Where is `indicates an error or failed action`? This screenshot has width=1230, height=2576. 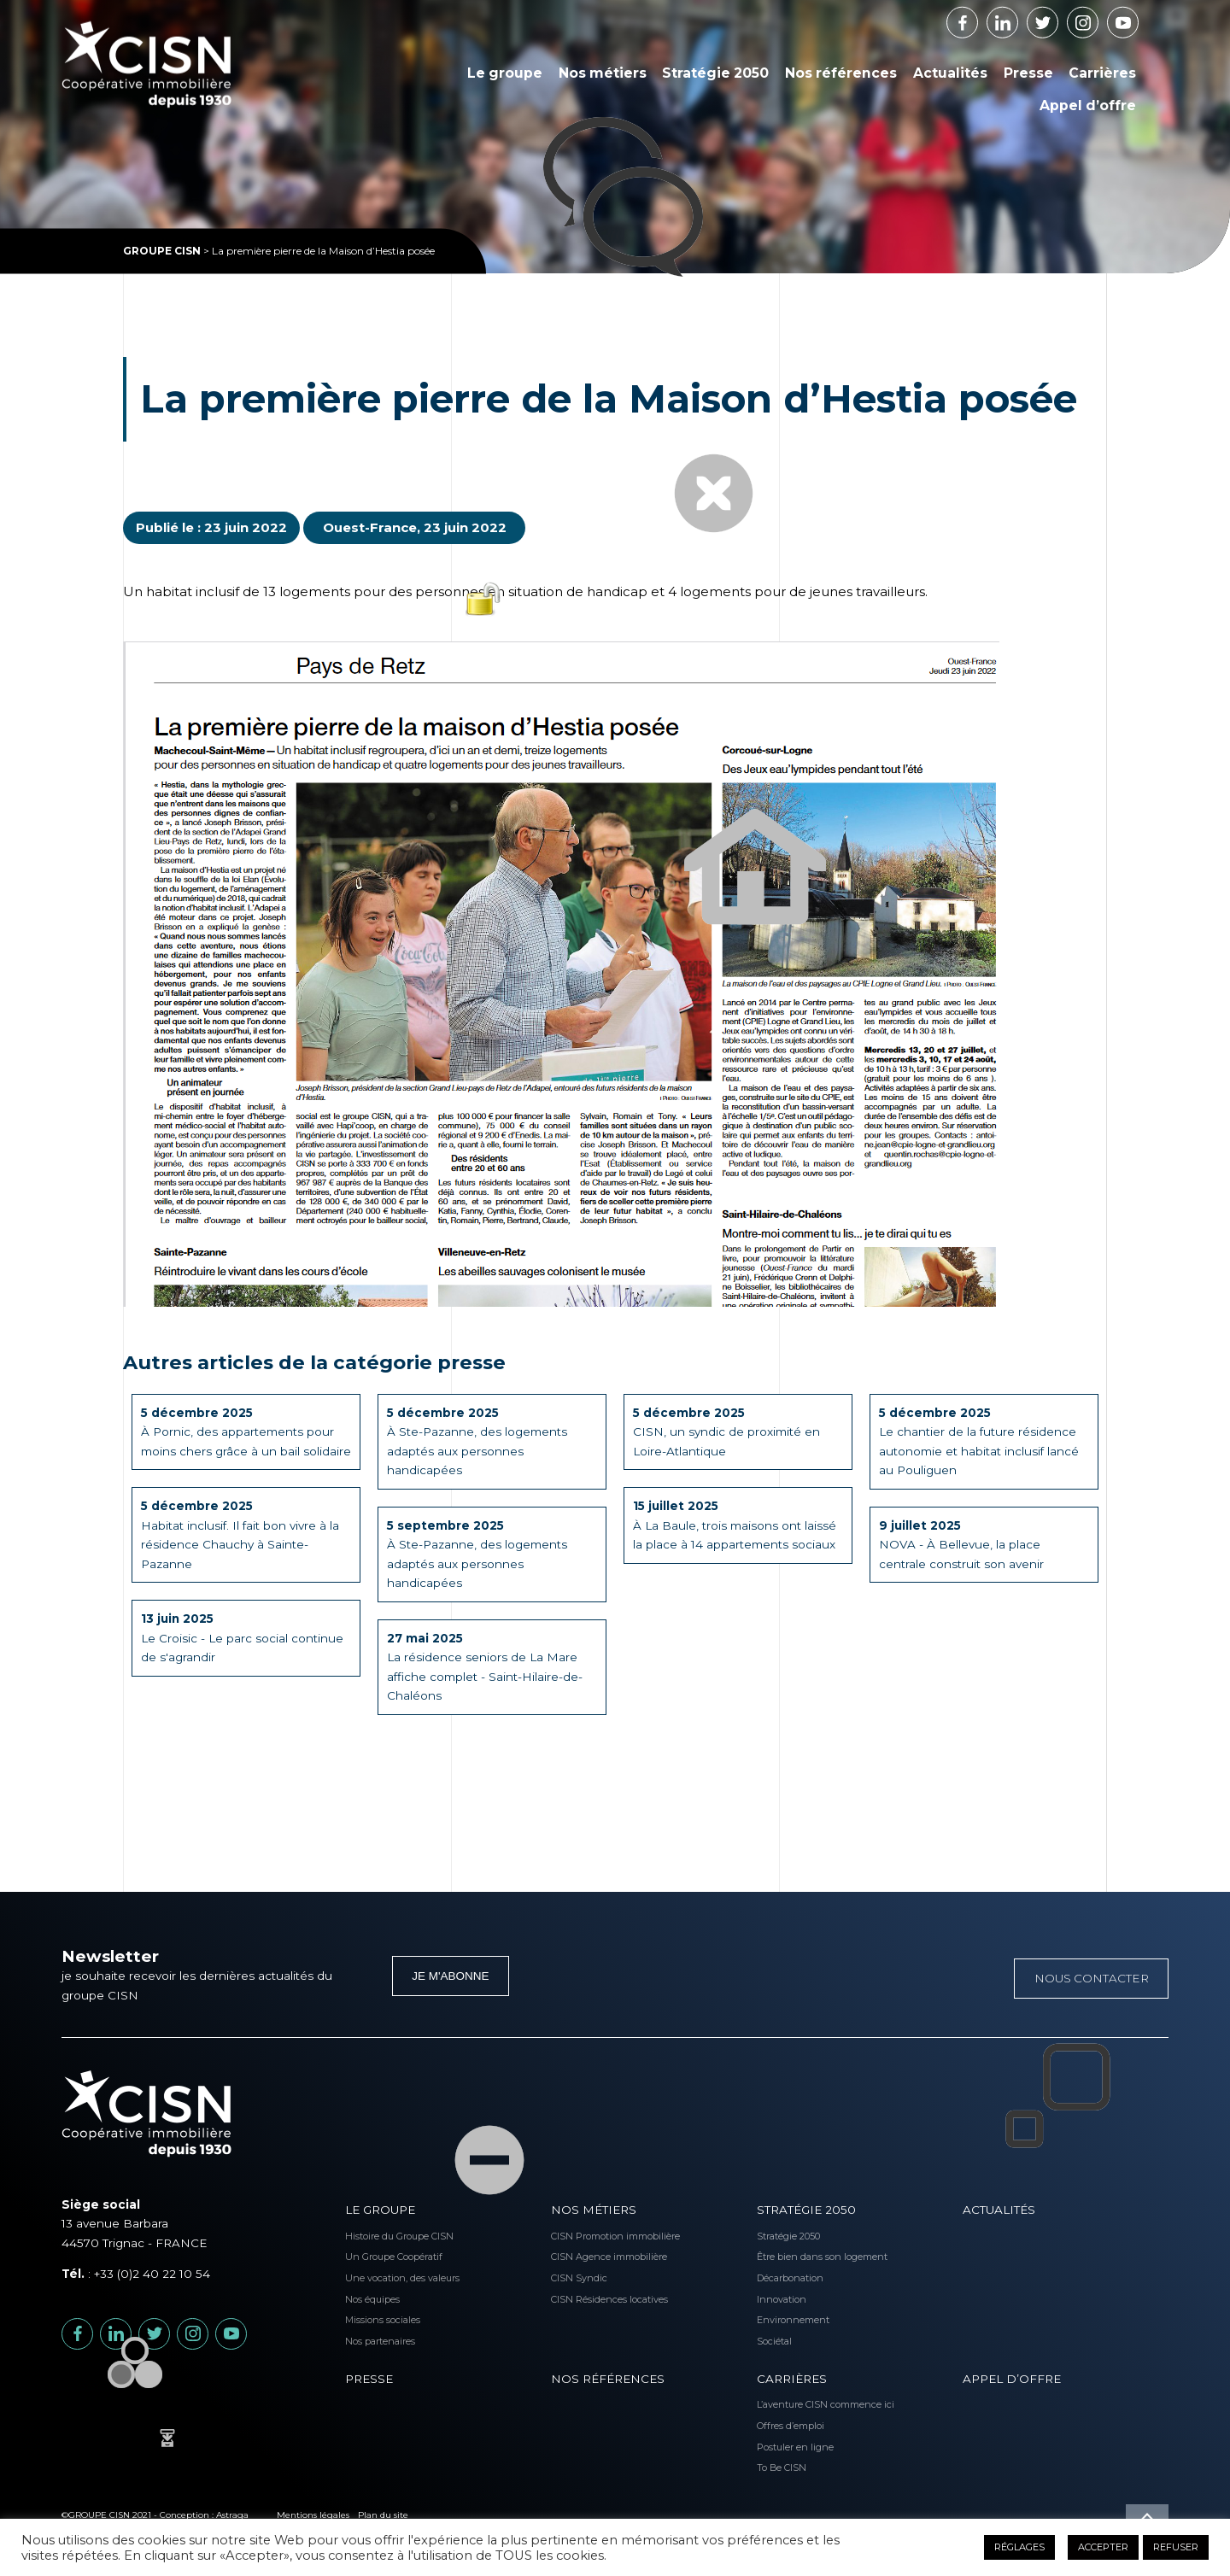
indicates an error or failed action is located at coordinates (489, 2160).